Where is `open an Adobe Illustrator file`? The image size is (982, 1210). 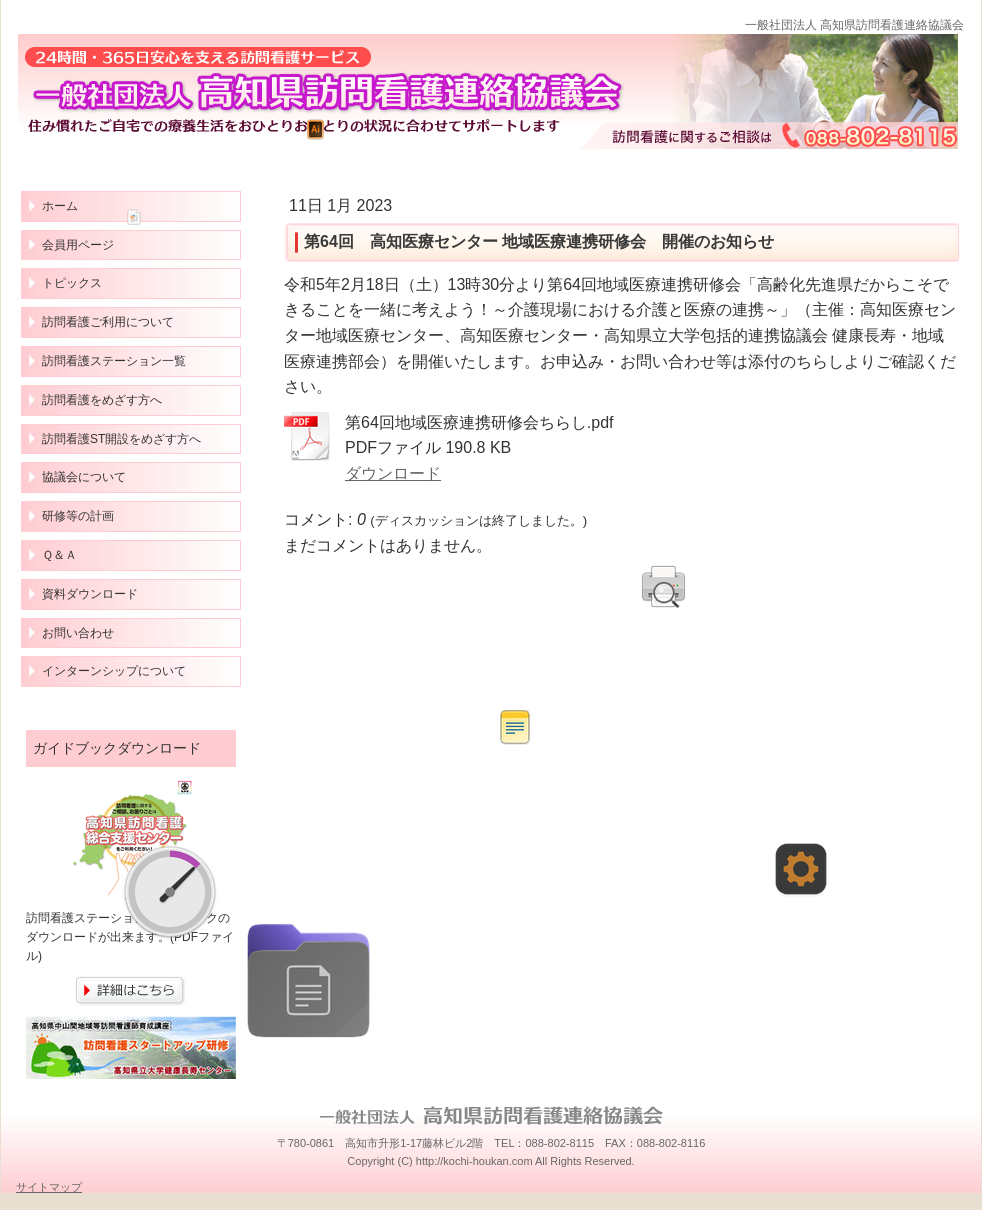
open an Adobe Illustrator file is located at coordinates (315, 129).